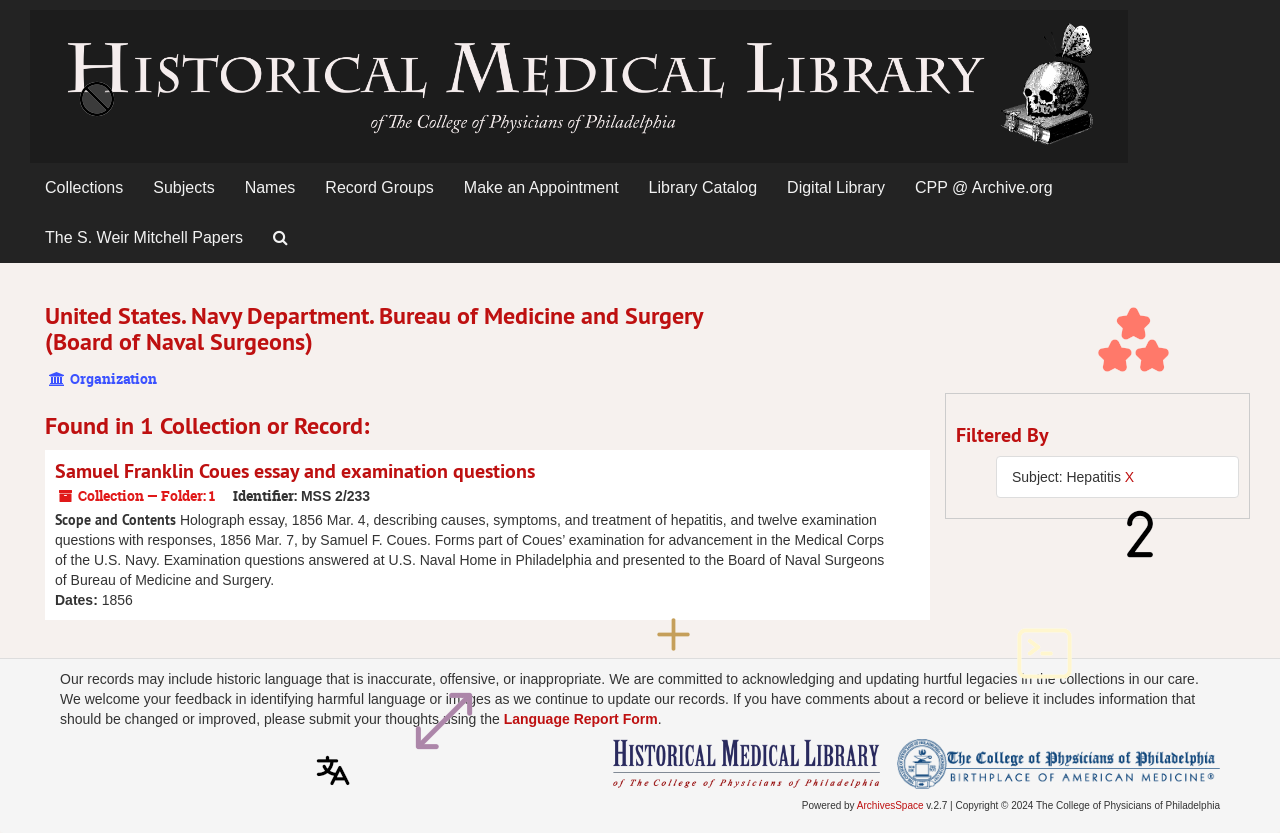  I want to click on indicates step 2 in a multi-step process, so click(1140, 534).